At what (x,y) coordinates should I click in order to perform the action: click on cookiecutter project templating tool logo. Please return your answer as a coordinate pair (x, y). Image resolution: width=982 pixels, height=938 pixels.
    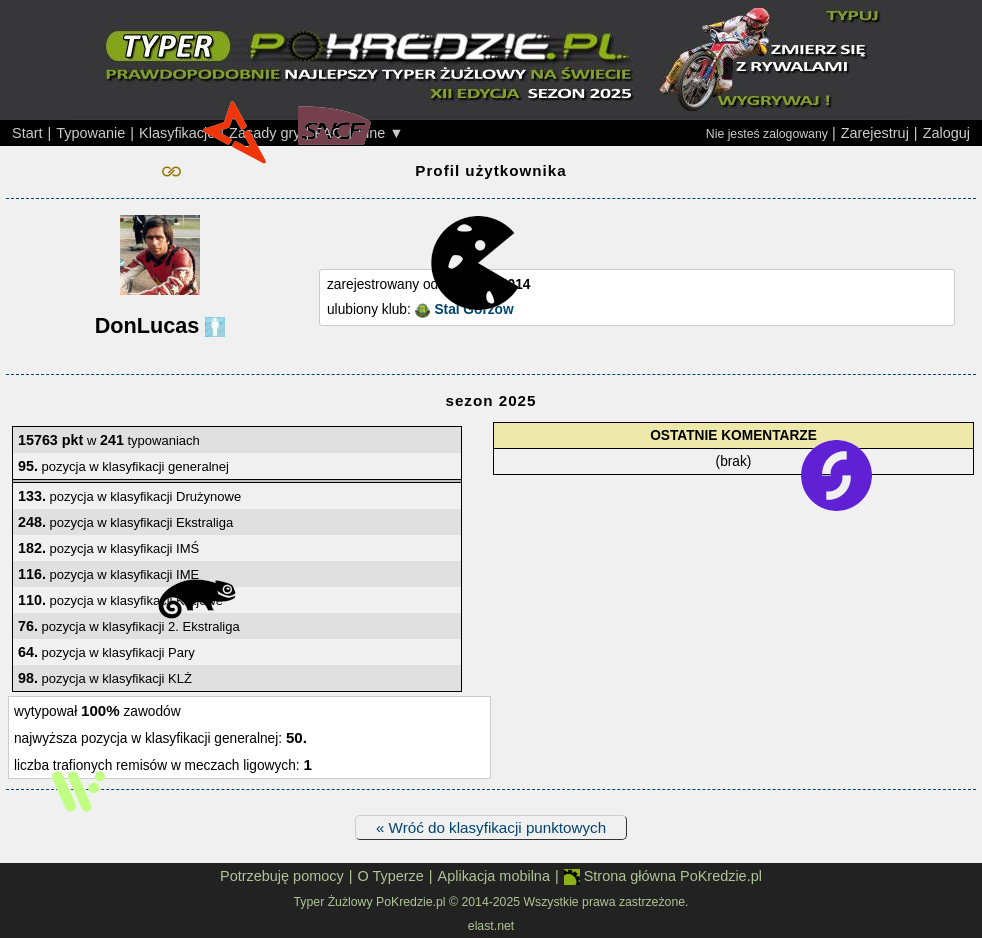
    Looking at the image, I should click on (475, 263).